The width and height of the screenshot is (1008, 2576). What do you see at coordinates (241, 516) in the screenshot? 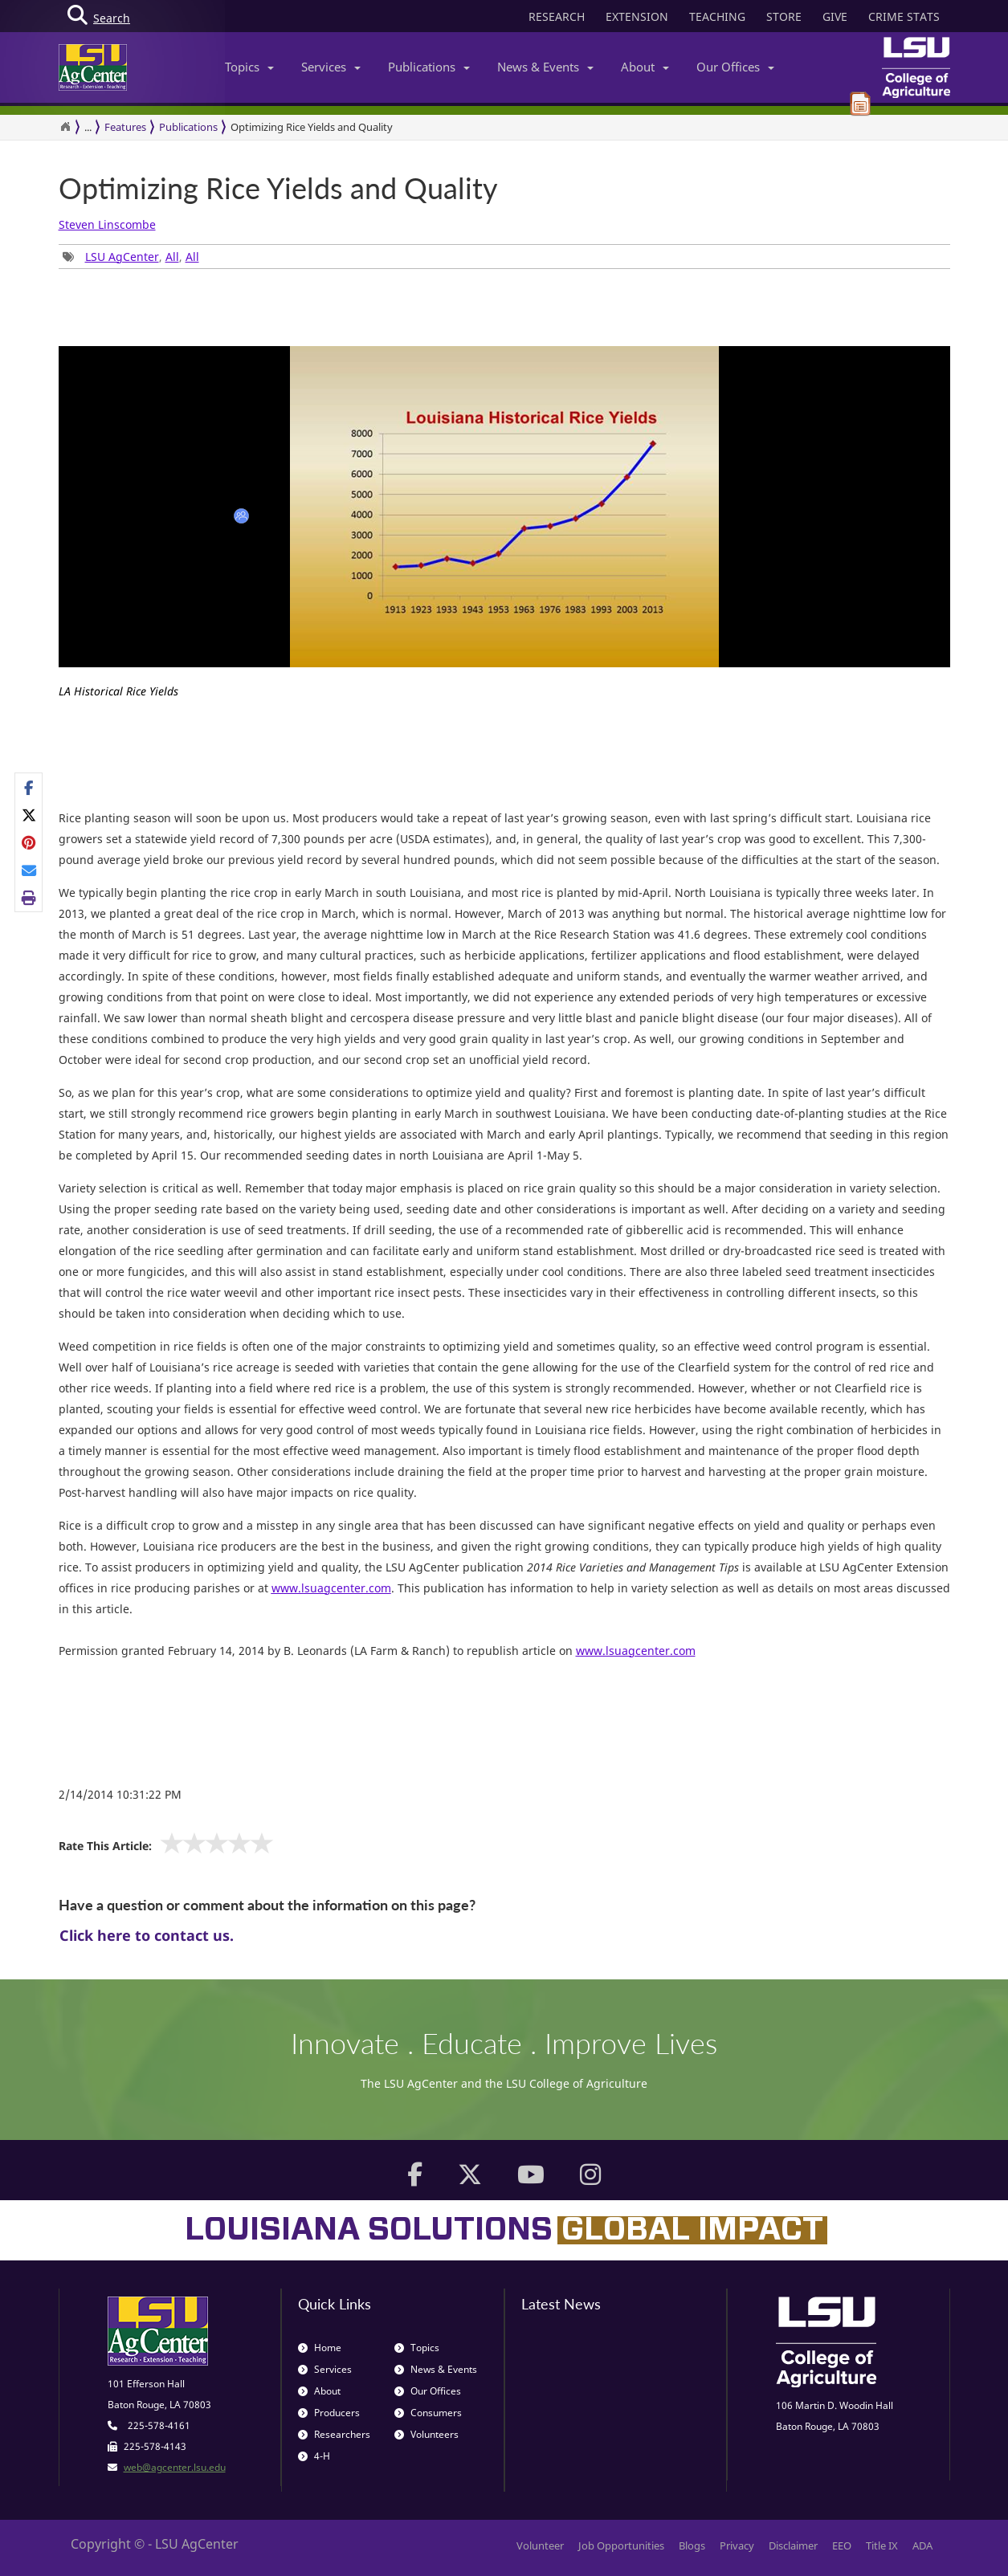
I see `switch user account` at bounding box center [241, 516].